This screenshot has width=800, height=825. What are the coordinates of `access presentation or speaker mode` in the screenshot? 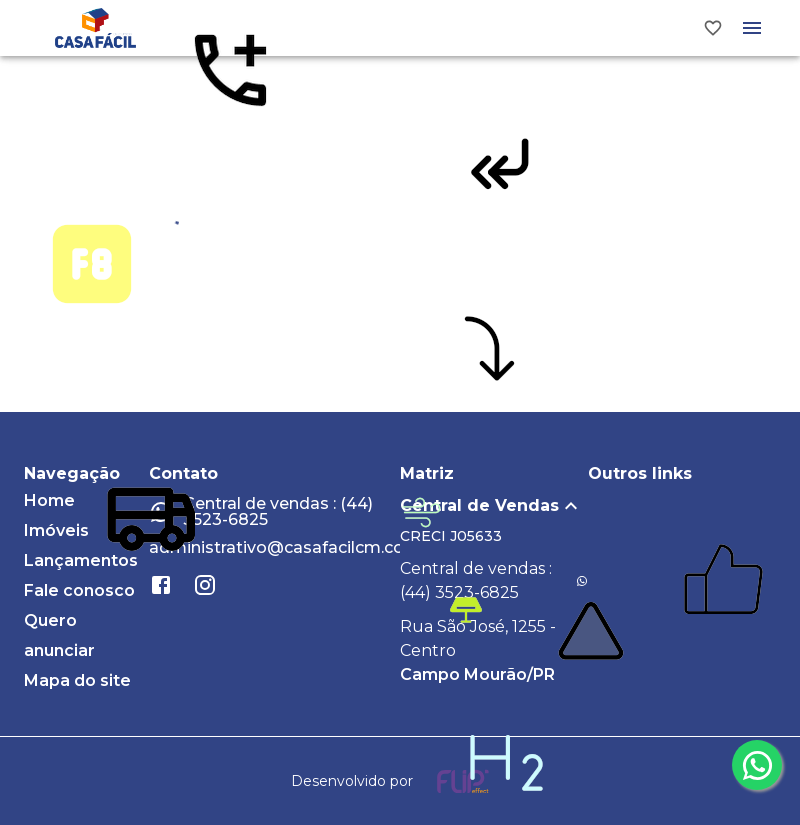 It's located at (466, 610).